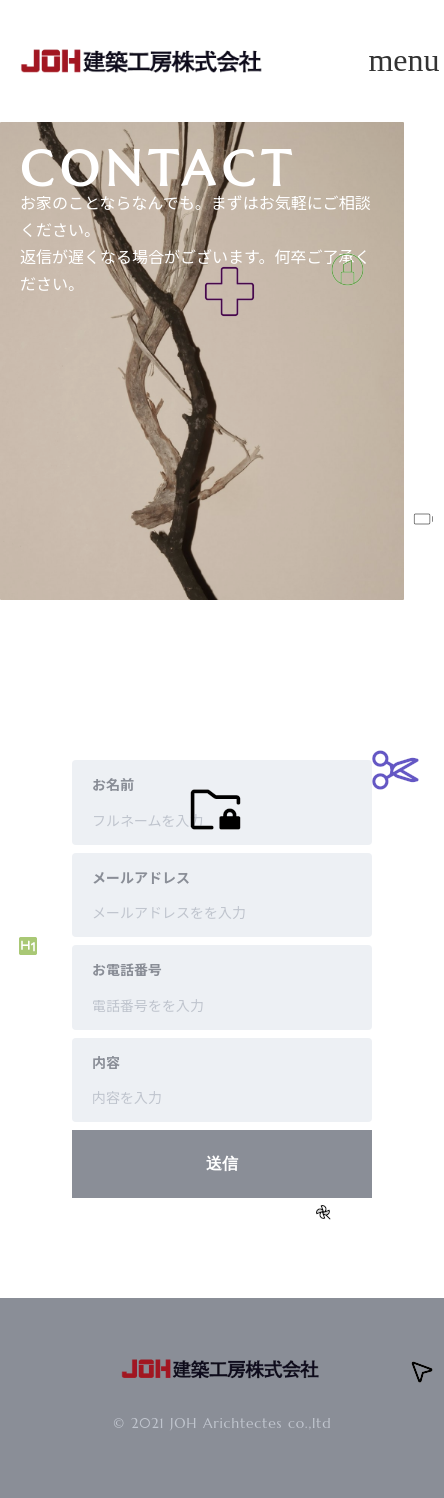 This screenshot has width=444, height=1498. What do you see at coordinates (229, 291) in the screenshot?
I see `access first aid or medical help information` at bounding box center [229, 291].